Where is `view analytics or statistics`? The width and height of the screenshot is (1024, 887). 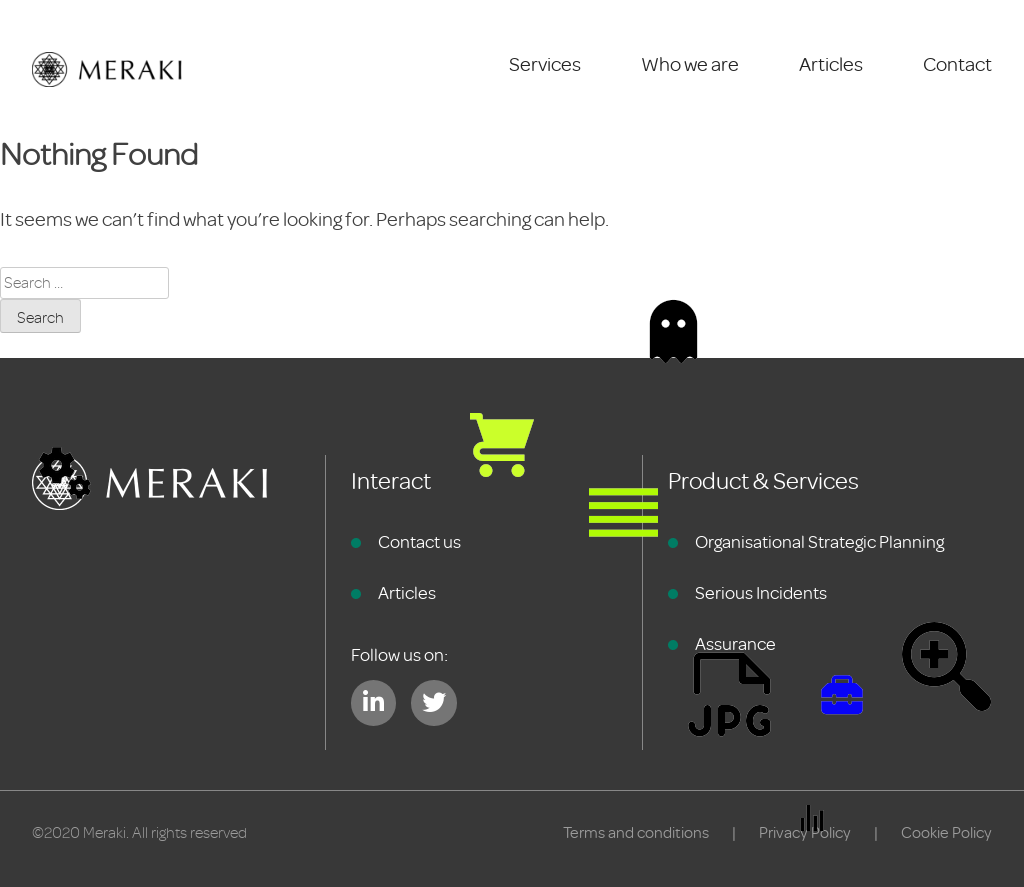
view analytics or statistics is located at coordinates (812, 818).